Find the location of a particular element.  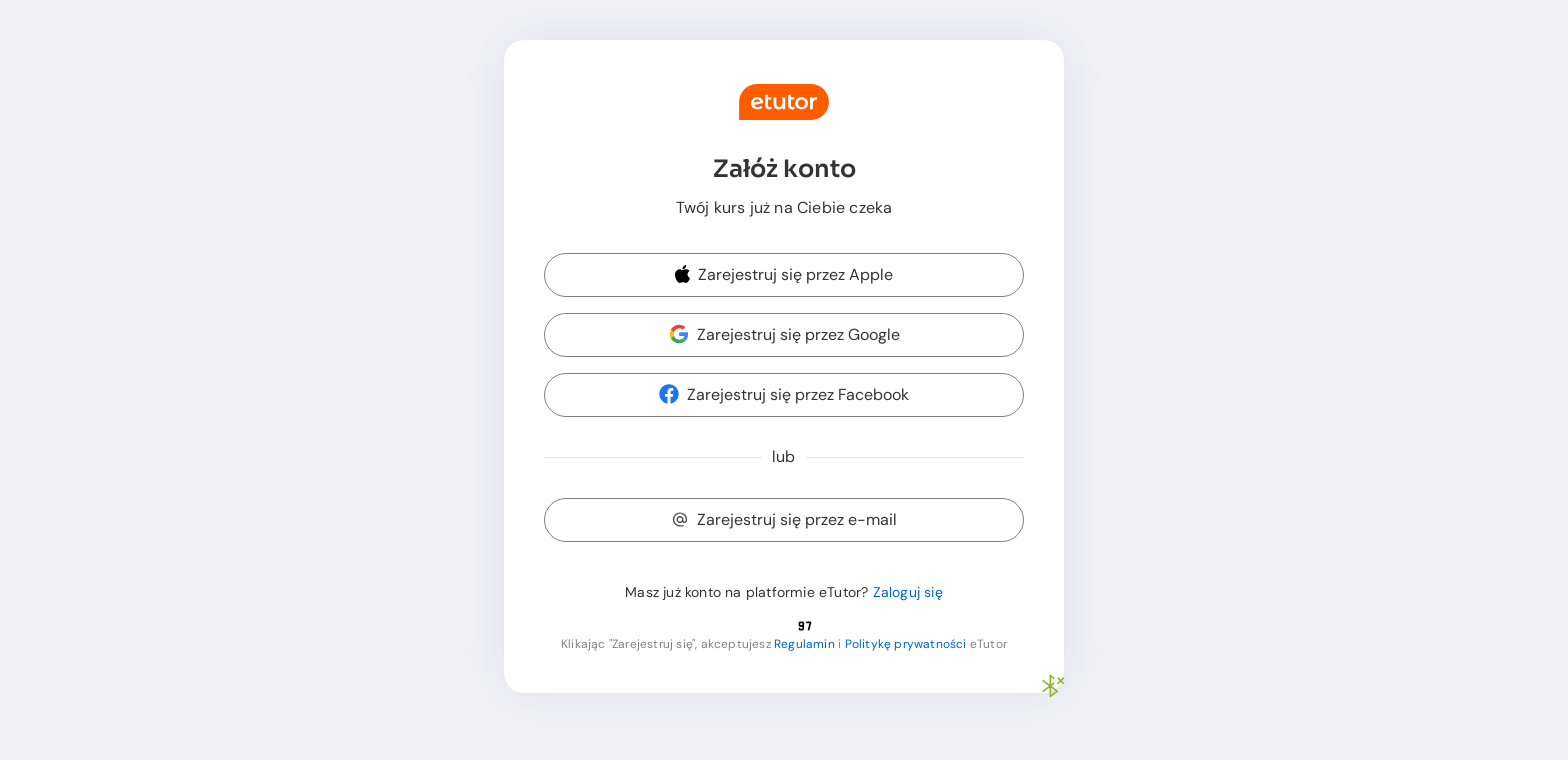

displays the number 97 as a badge or counter is located at coordinates (805, 626).